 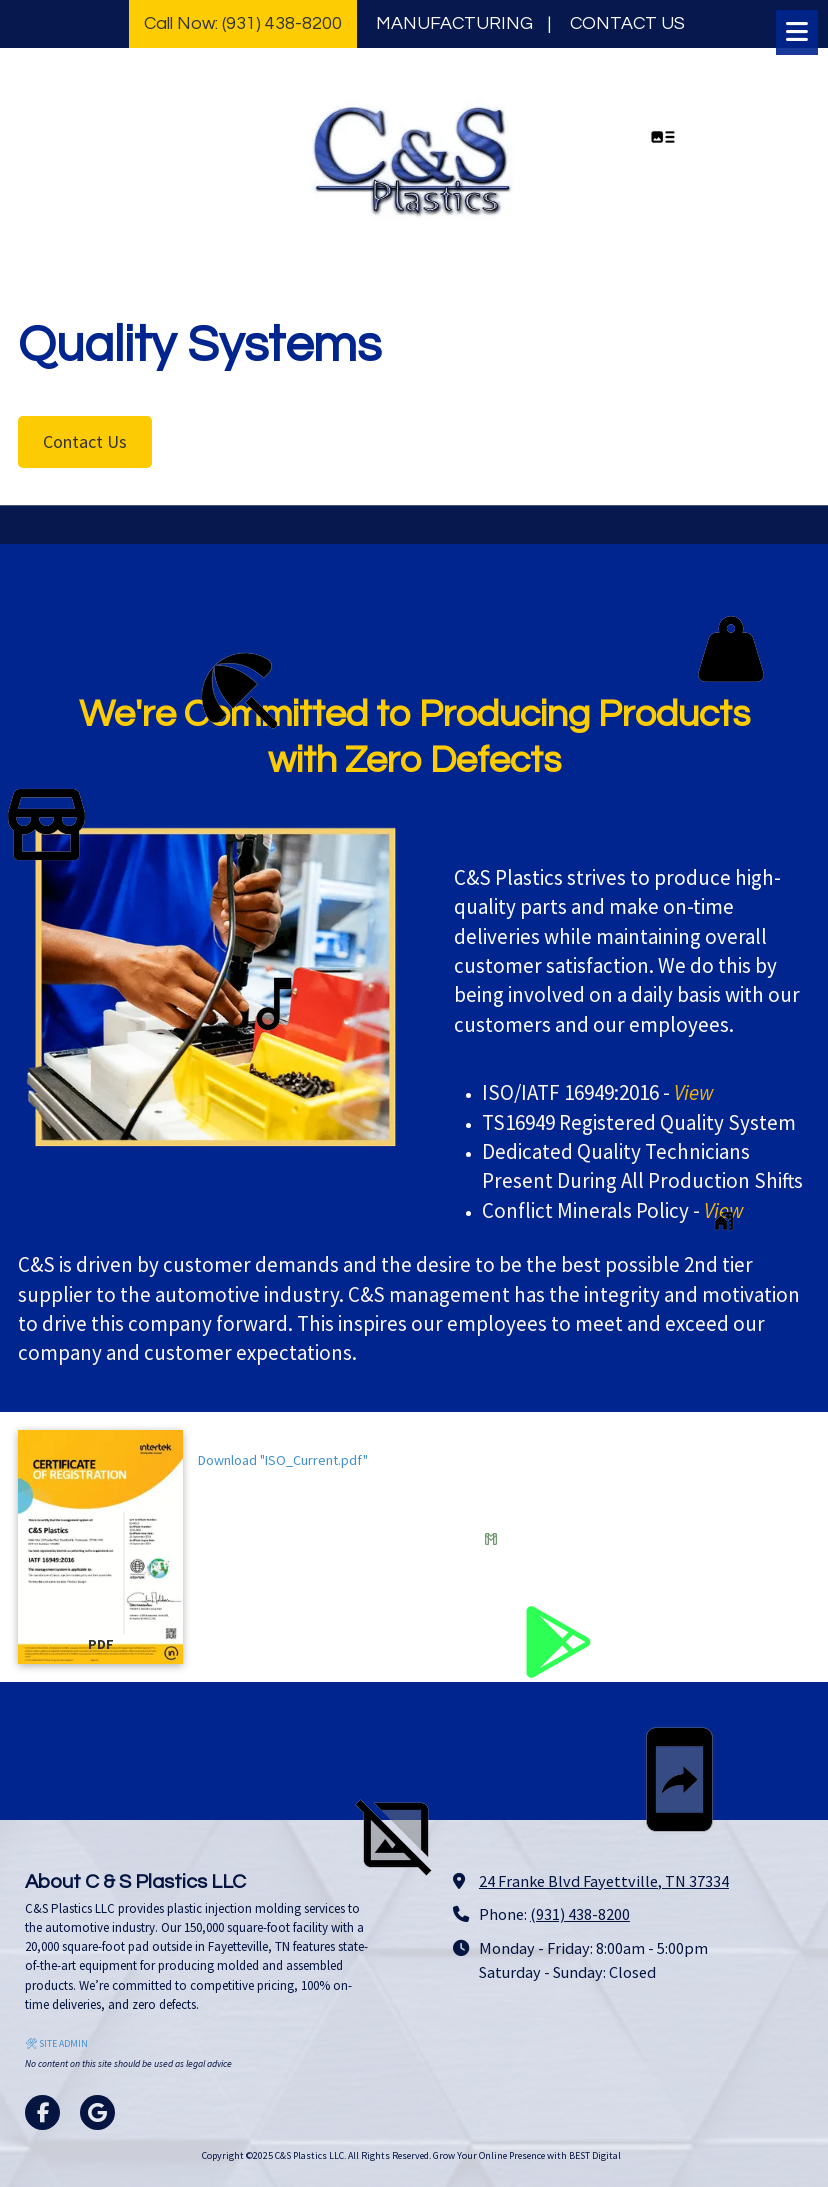 I want to click on image failed to load, so click(x=396, y=1835).